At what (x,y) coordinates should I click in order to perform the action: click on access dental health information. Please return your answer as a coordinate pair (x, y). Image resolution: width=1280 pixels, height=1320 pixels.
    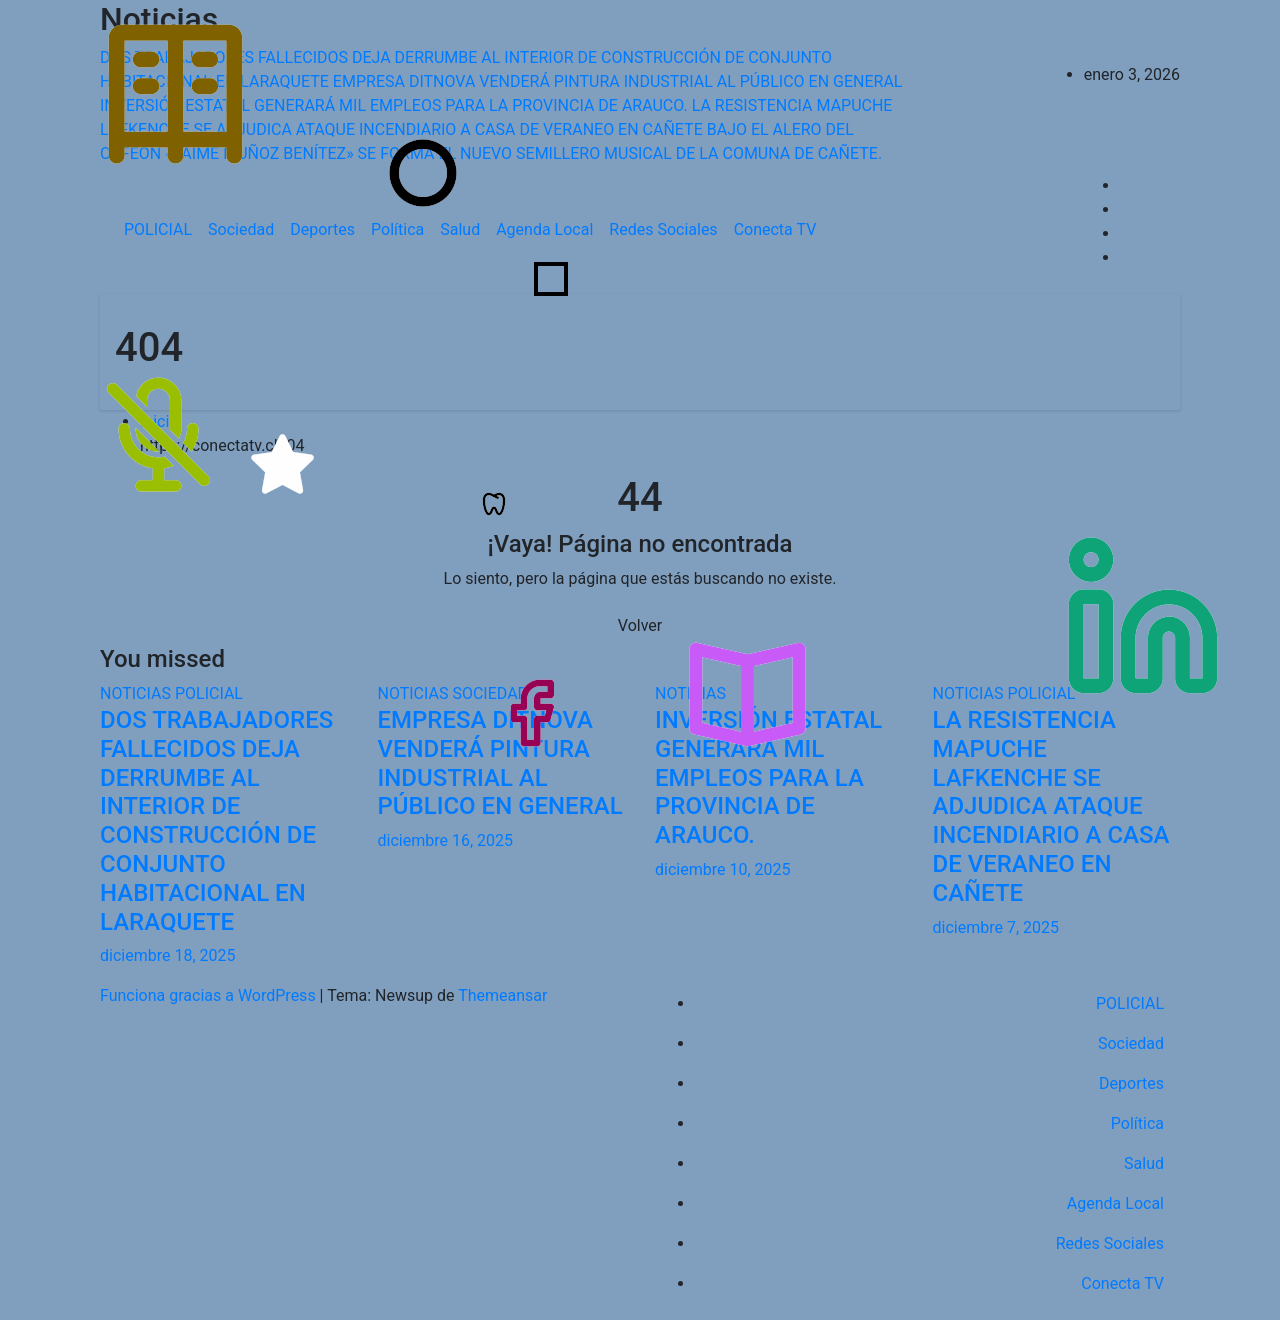
    Looking at the image, I should click on (494, 504).